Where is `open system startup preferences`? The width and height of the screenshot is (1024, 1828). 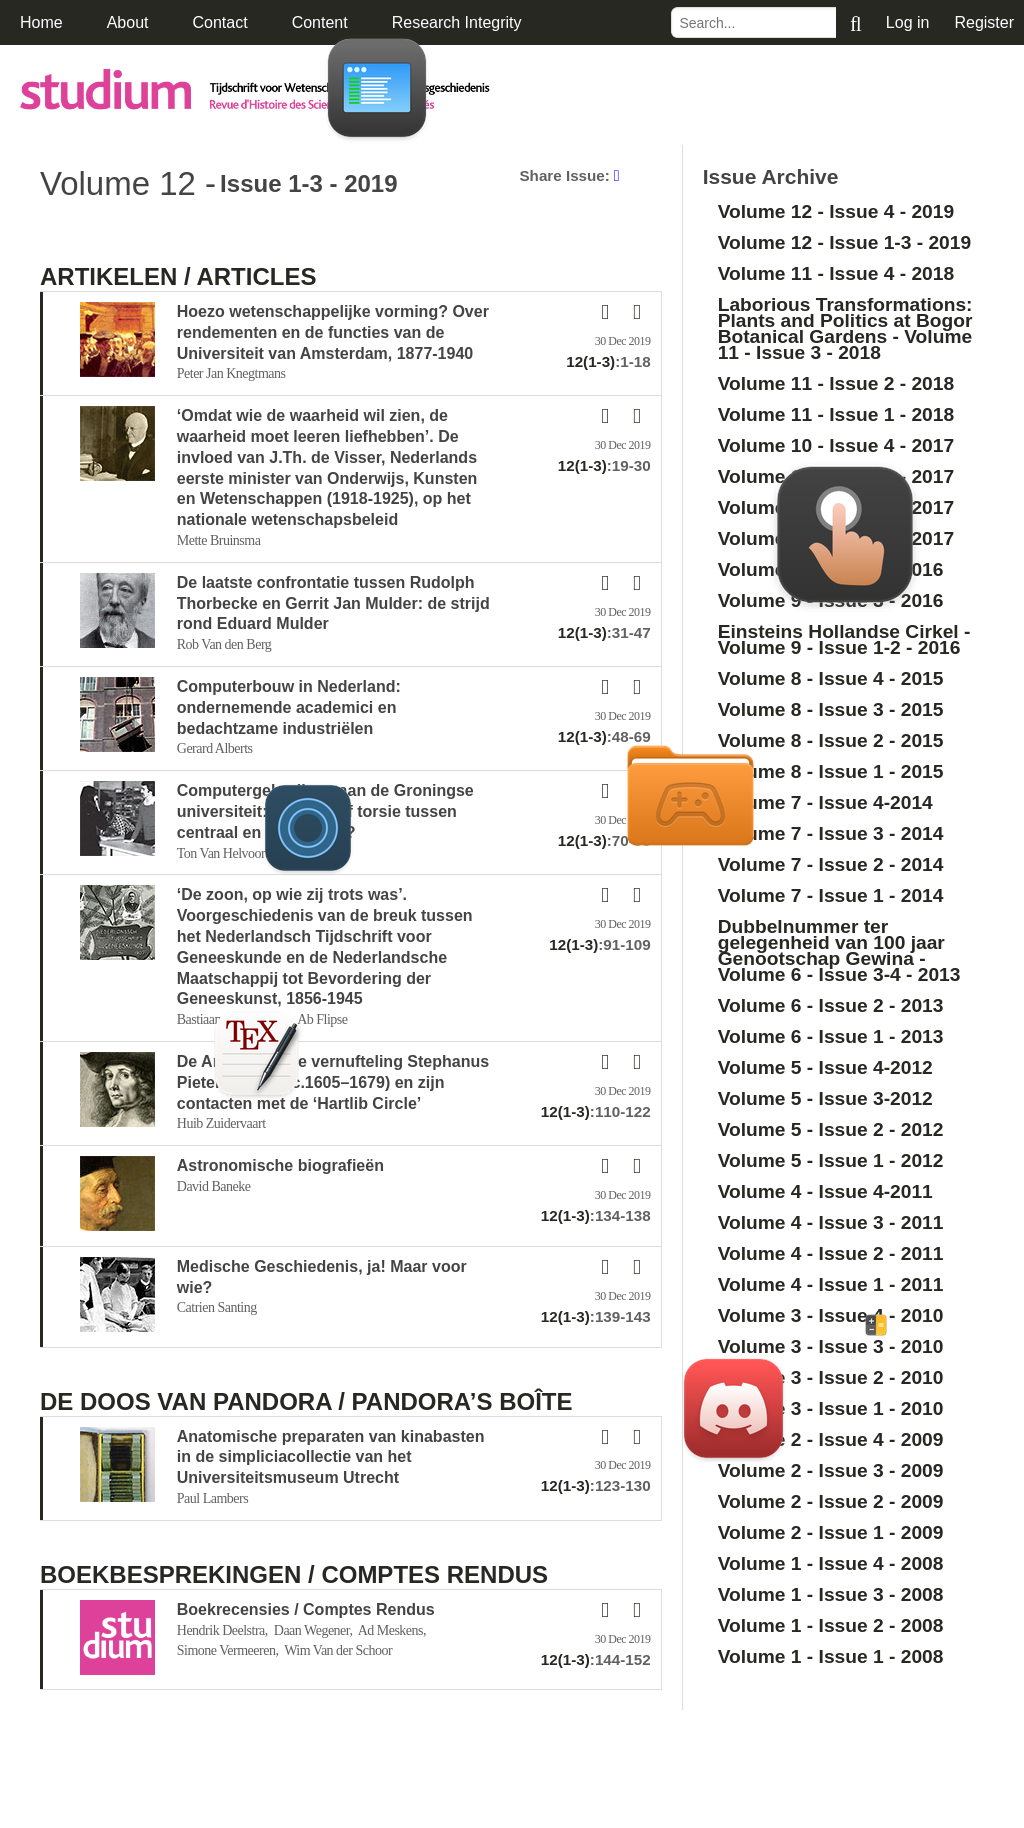
open system startup preferences is located at coordinates (377, 88).